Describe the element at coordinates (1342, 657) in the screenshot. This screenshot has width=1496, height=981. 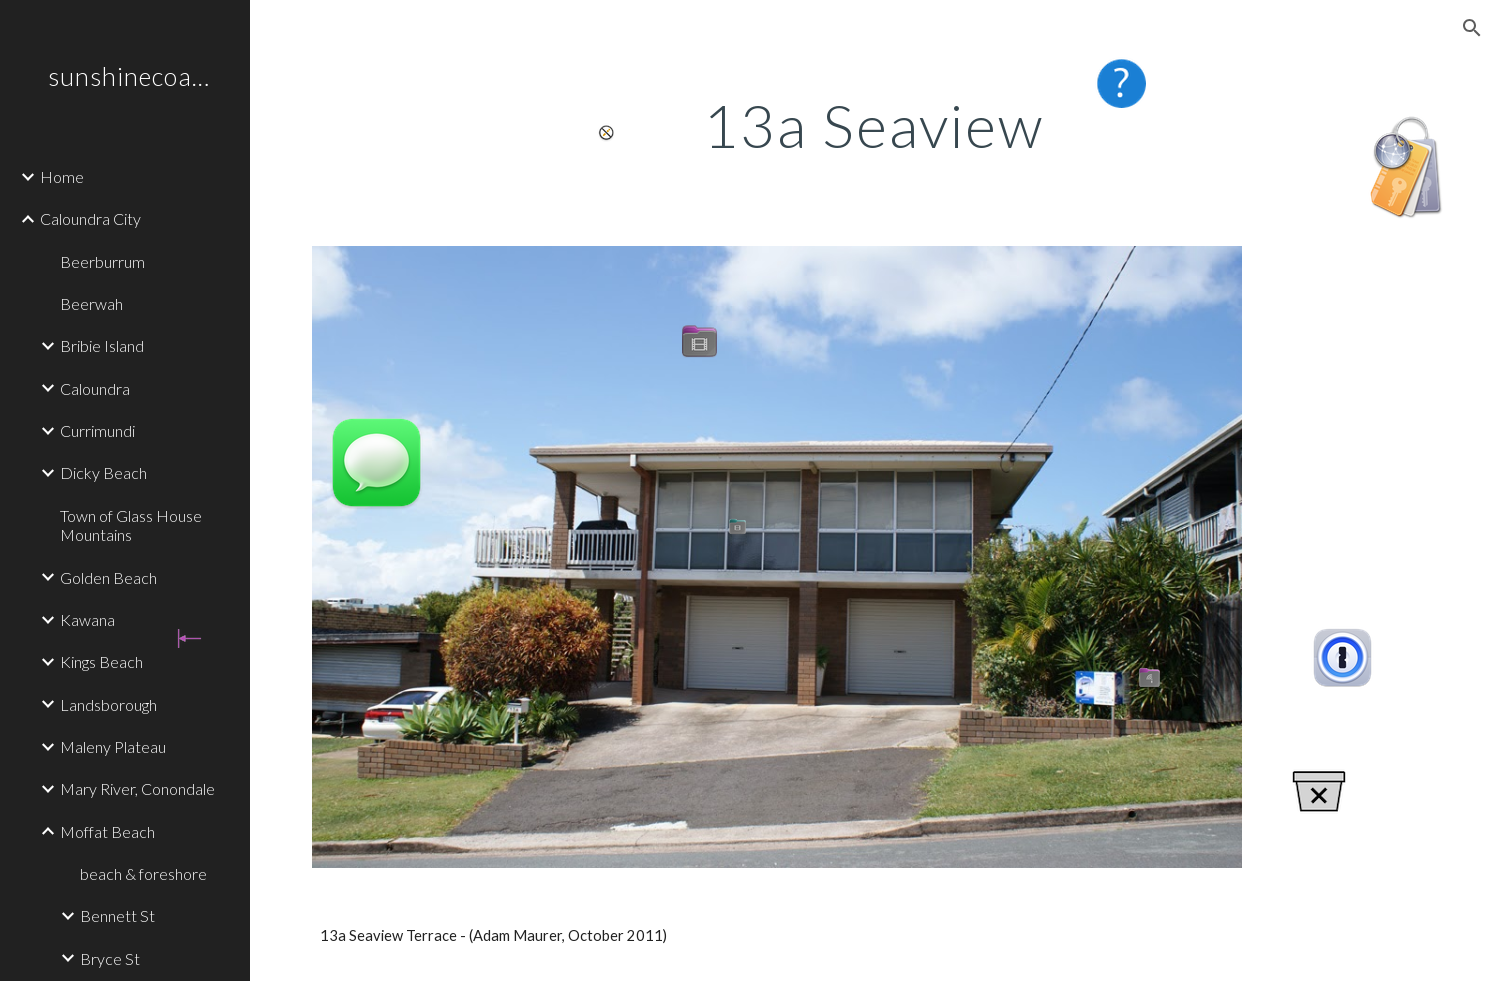
I see `open 1Password to access saved passwords` at that location.